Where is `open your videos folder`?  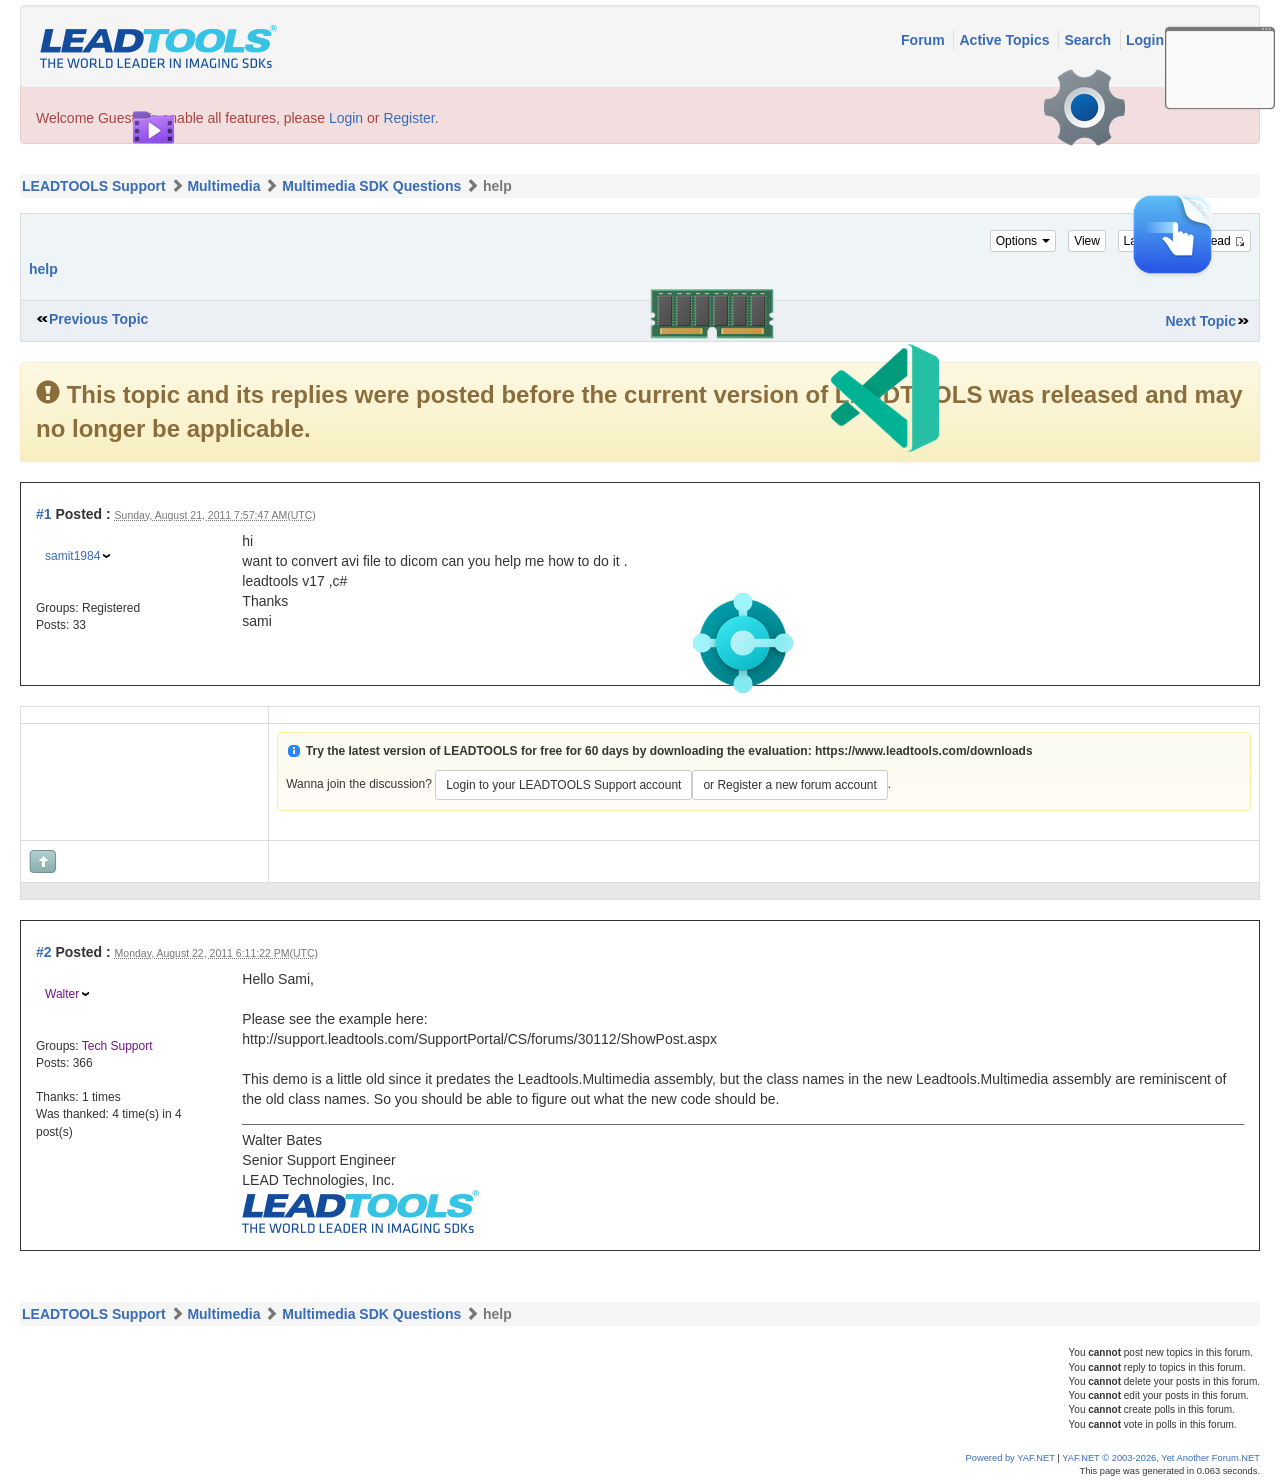 open your videos folder is located at coordinates (153, 128).